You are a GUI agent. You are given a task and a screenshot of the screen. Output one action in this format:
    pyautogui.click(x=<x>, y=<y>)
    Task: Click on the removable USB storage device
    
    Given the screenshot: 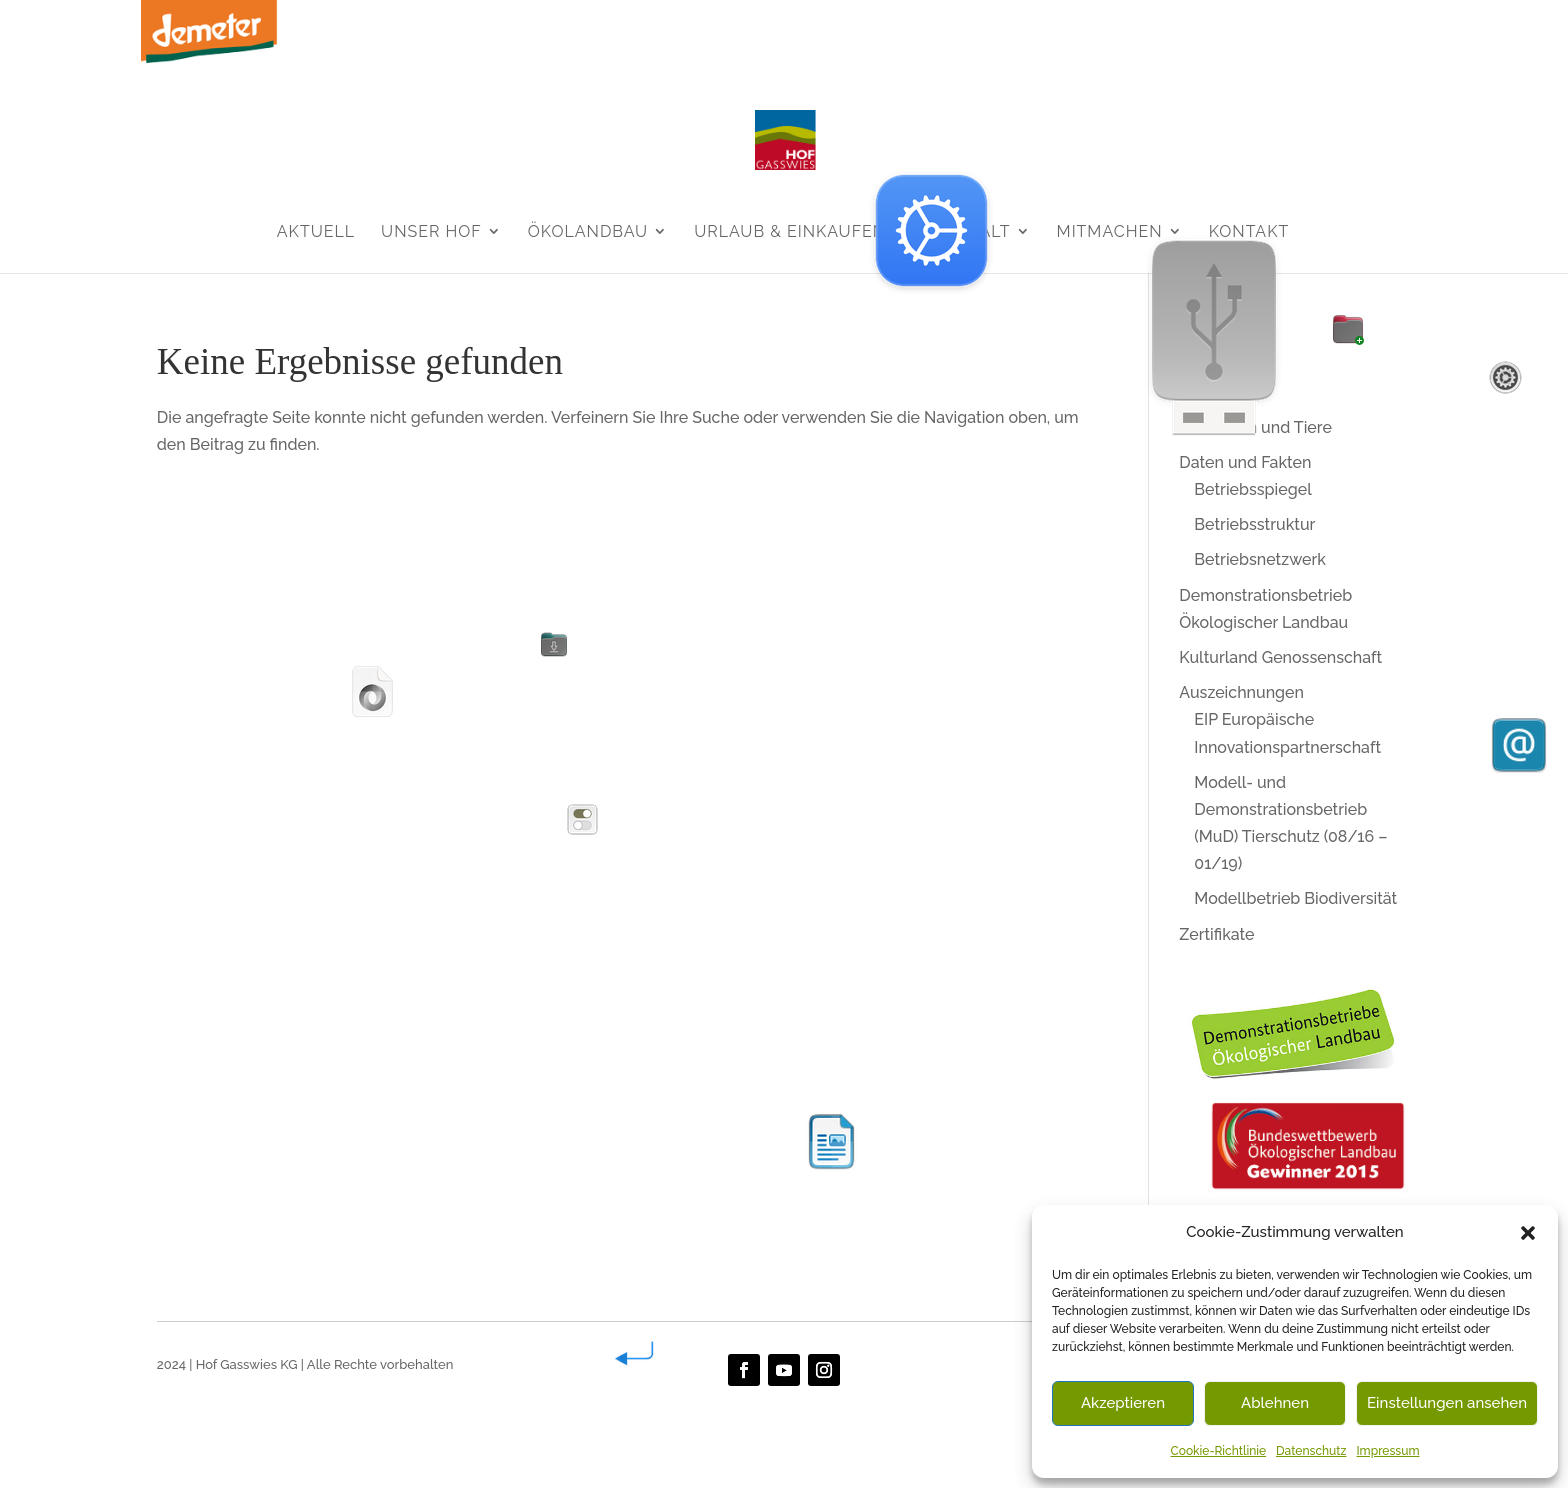 What is the action you would take?
    pyautogui.click(x=1214, y=337)
    